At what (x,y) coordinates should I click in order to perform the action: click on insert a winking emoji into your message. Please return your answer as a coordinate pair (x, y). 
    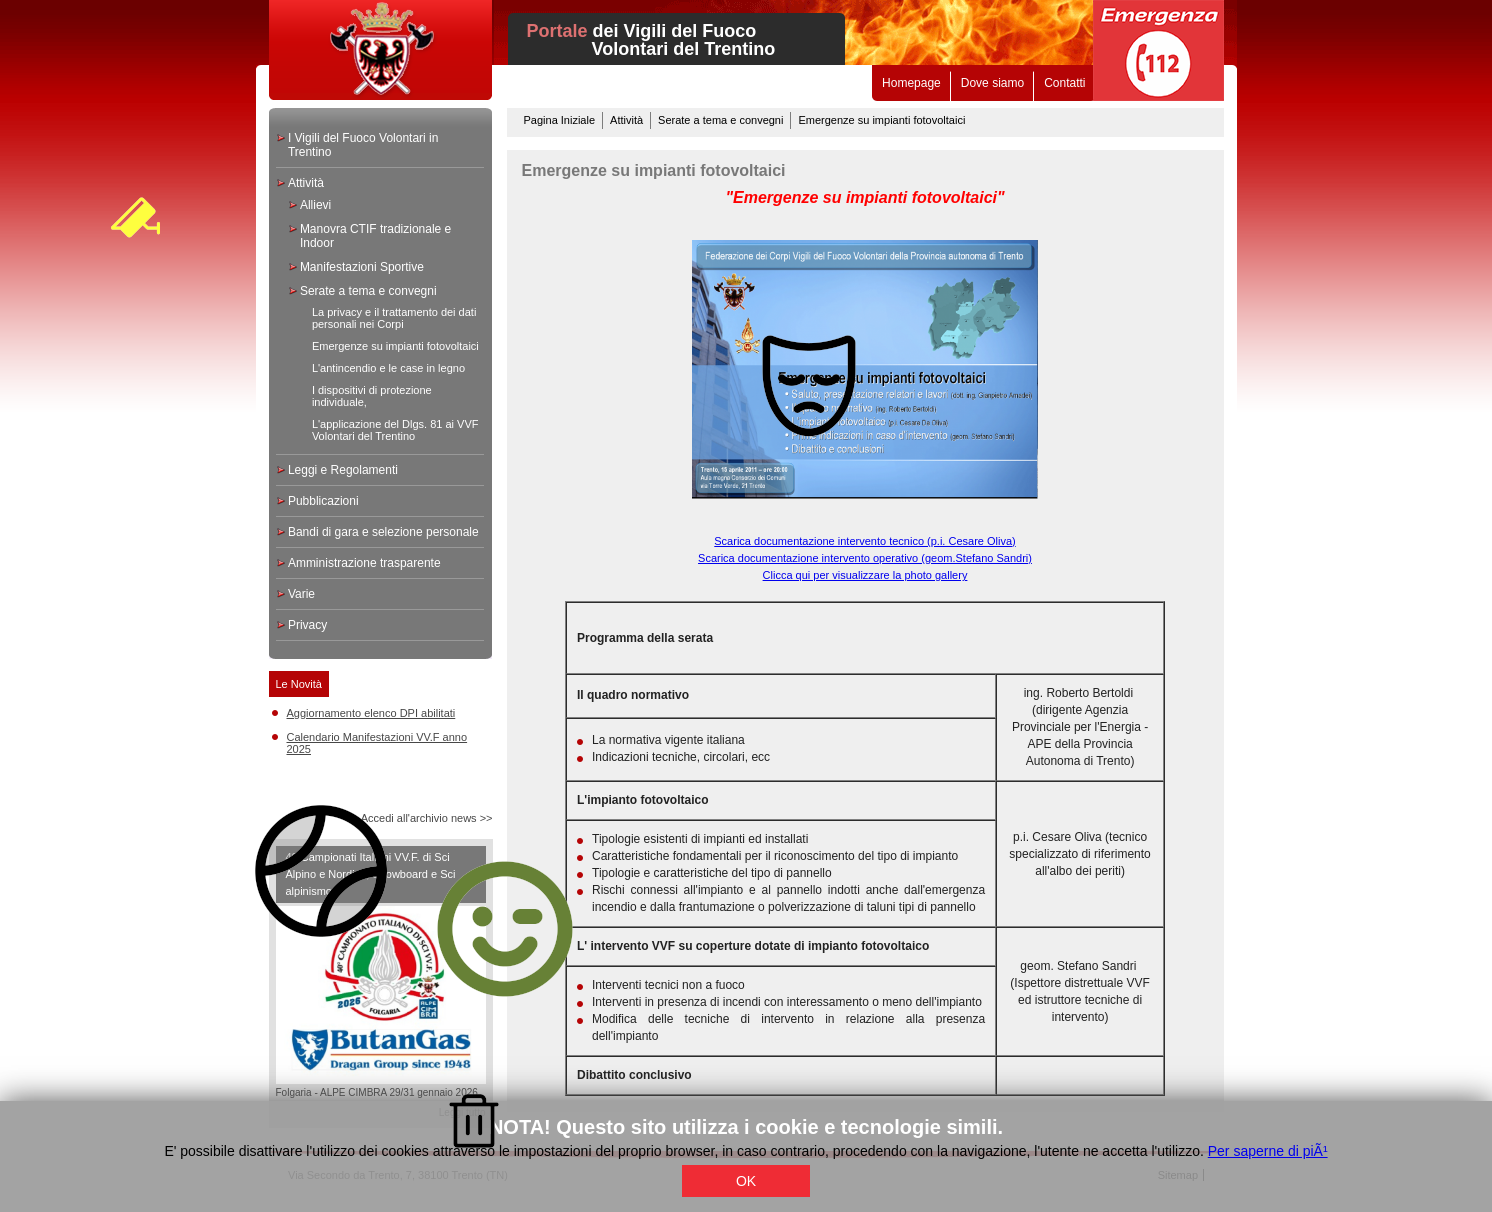
    Looking at the image, I should click on (505, 929).